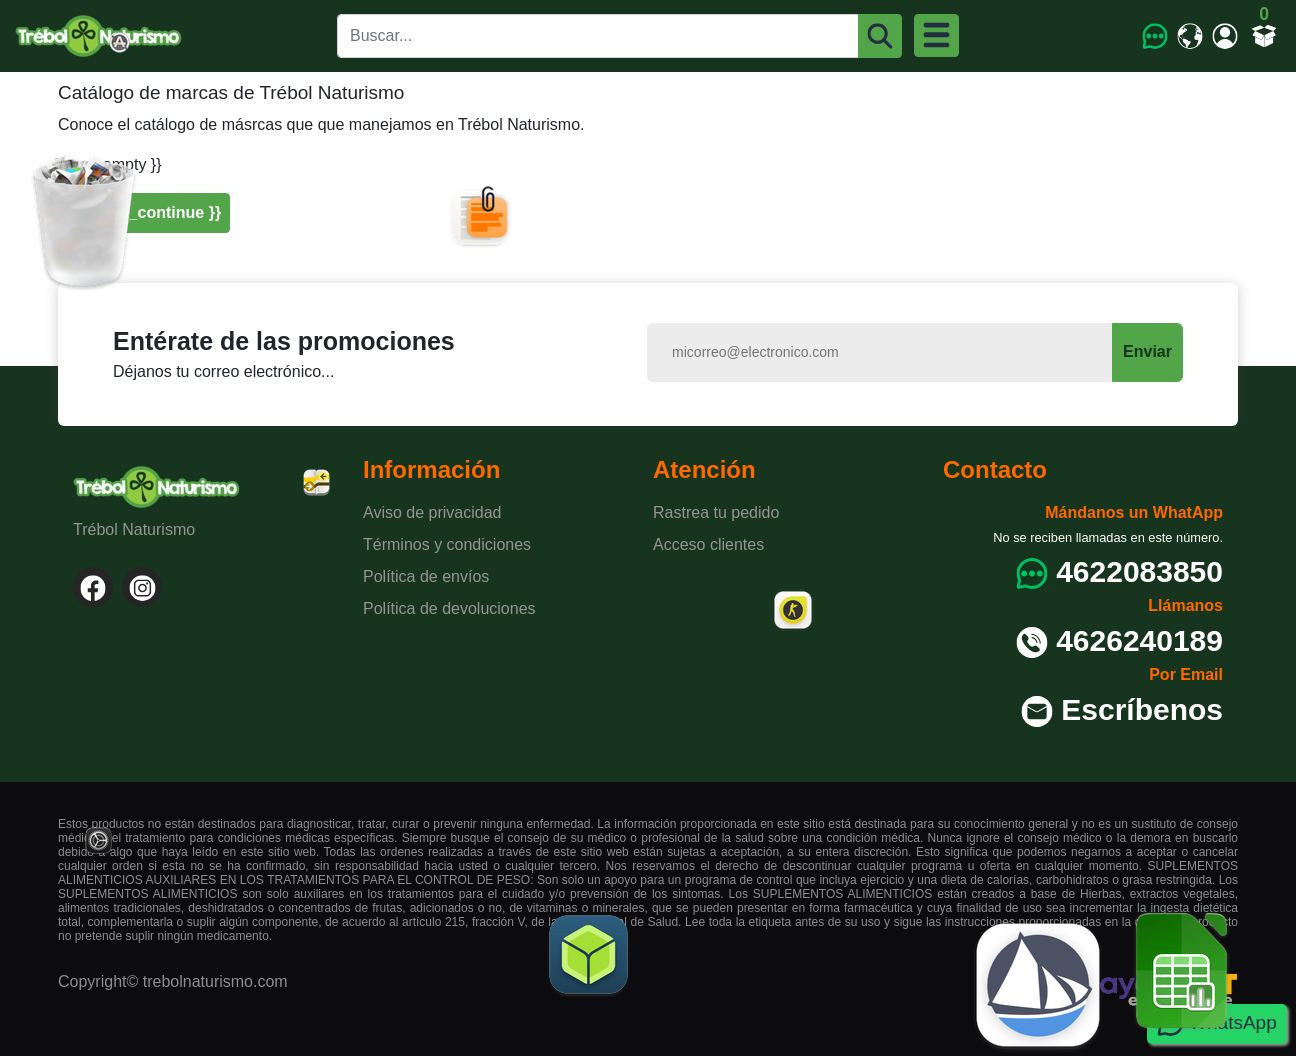 The width and height of the screenshot is (1296, 1056). Describe the element at coordinates (1181, 970) in the screenshot. I see `open LibreOffice Calc spreadsheet application` at that location.